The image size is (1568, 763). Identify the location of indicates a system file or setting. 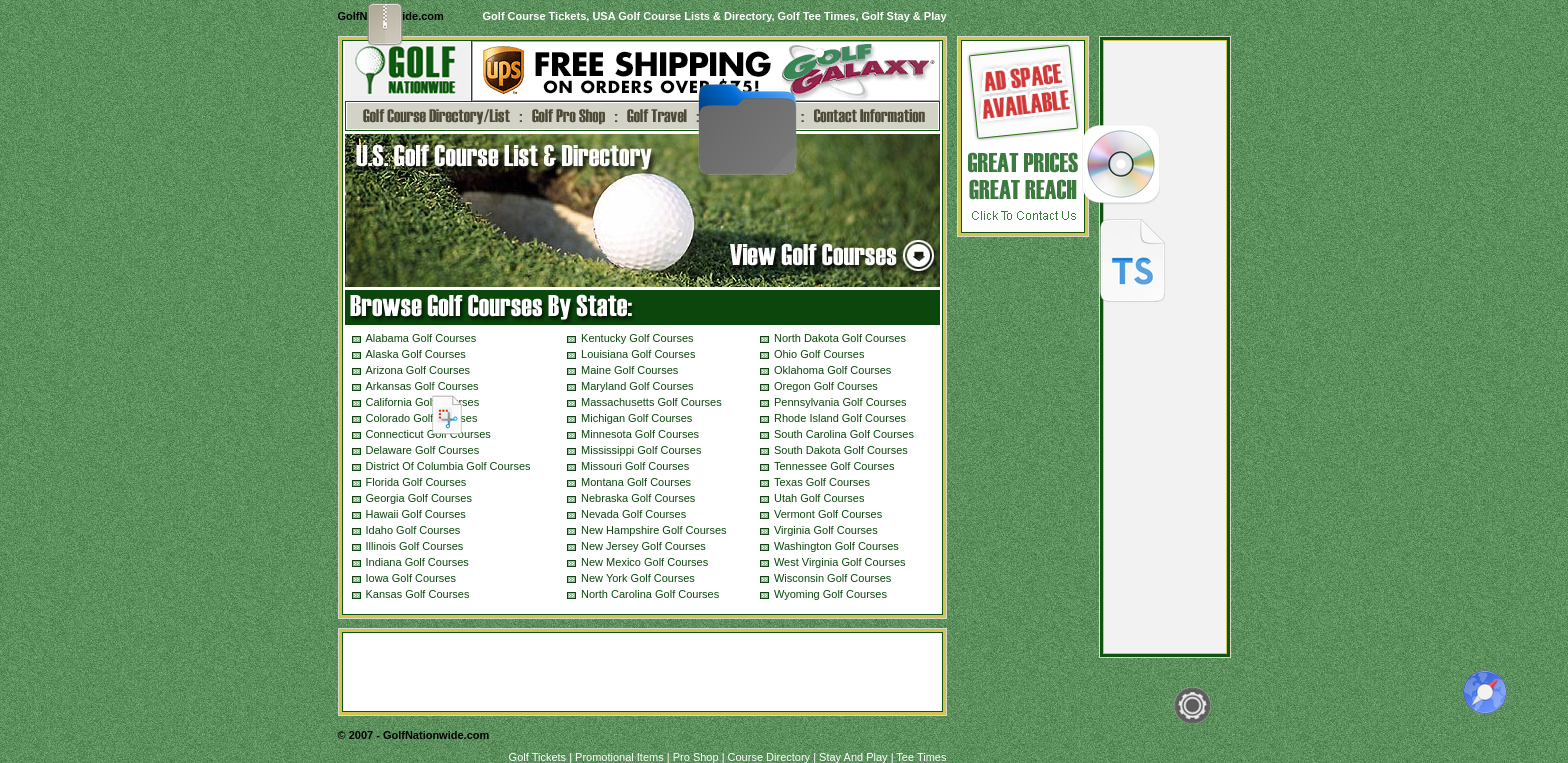
(1192, 705).